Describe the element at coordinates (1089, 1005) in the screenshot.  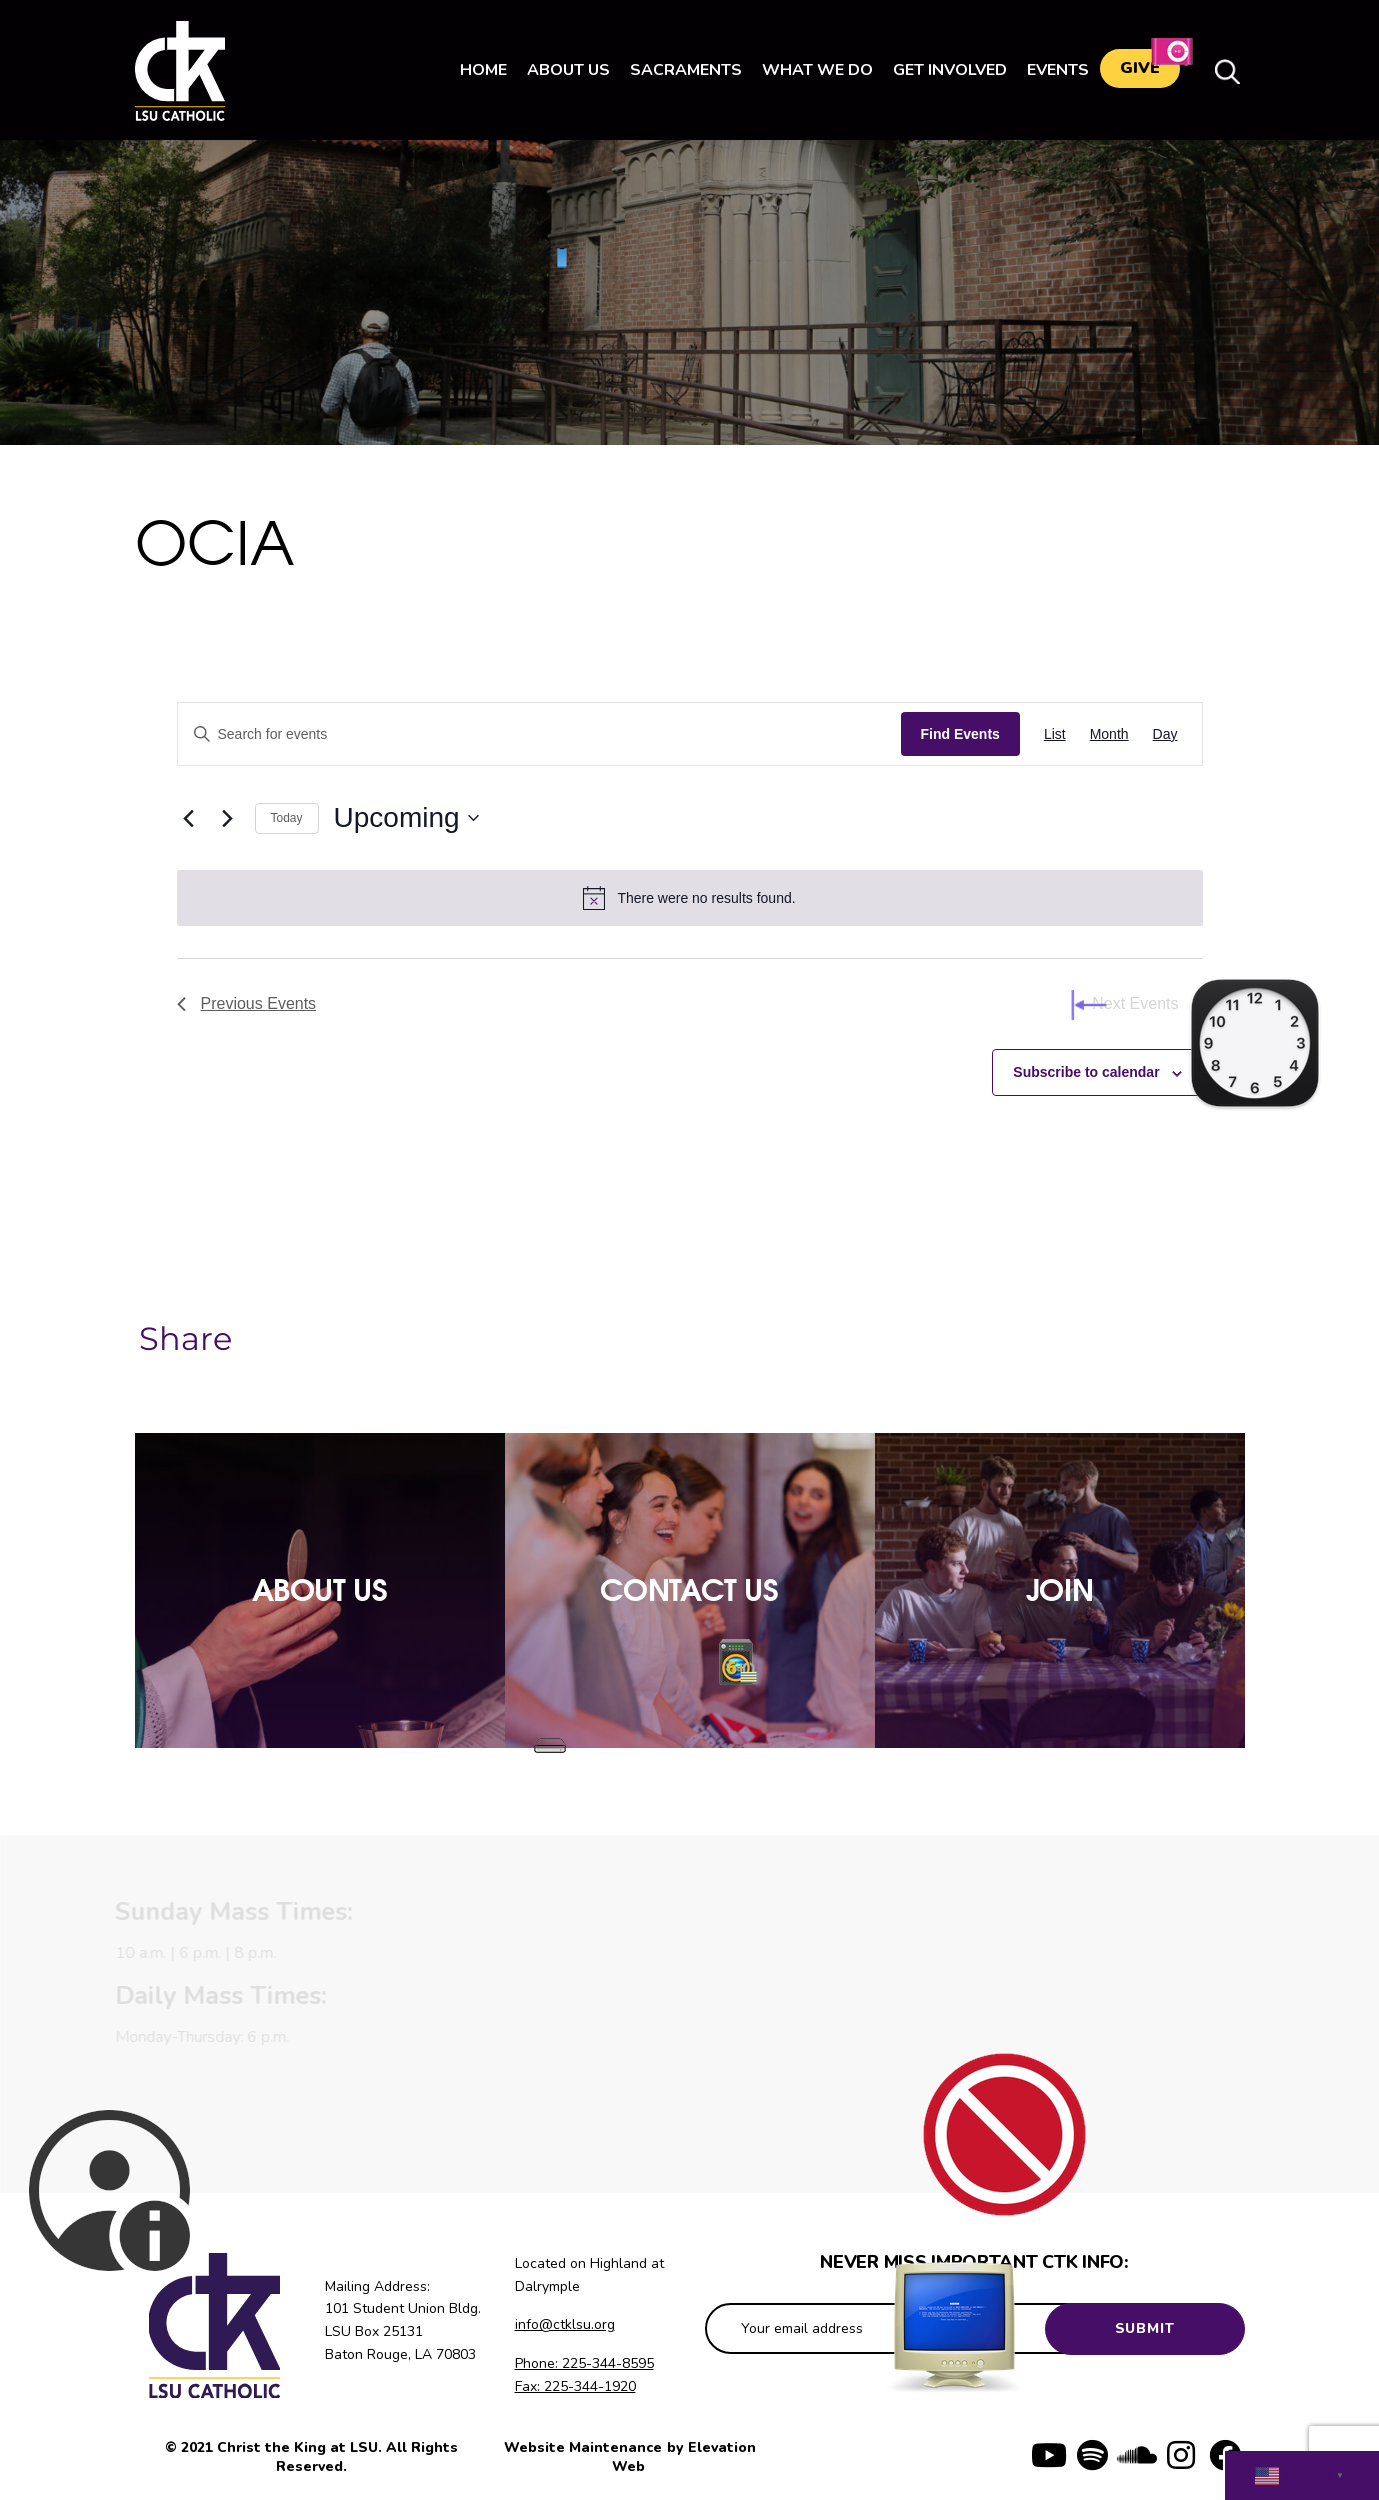
I see `go to the first item in a list or sequence` at that location.